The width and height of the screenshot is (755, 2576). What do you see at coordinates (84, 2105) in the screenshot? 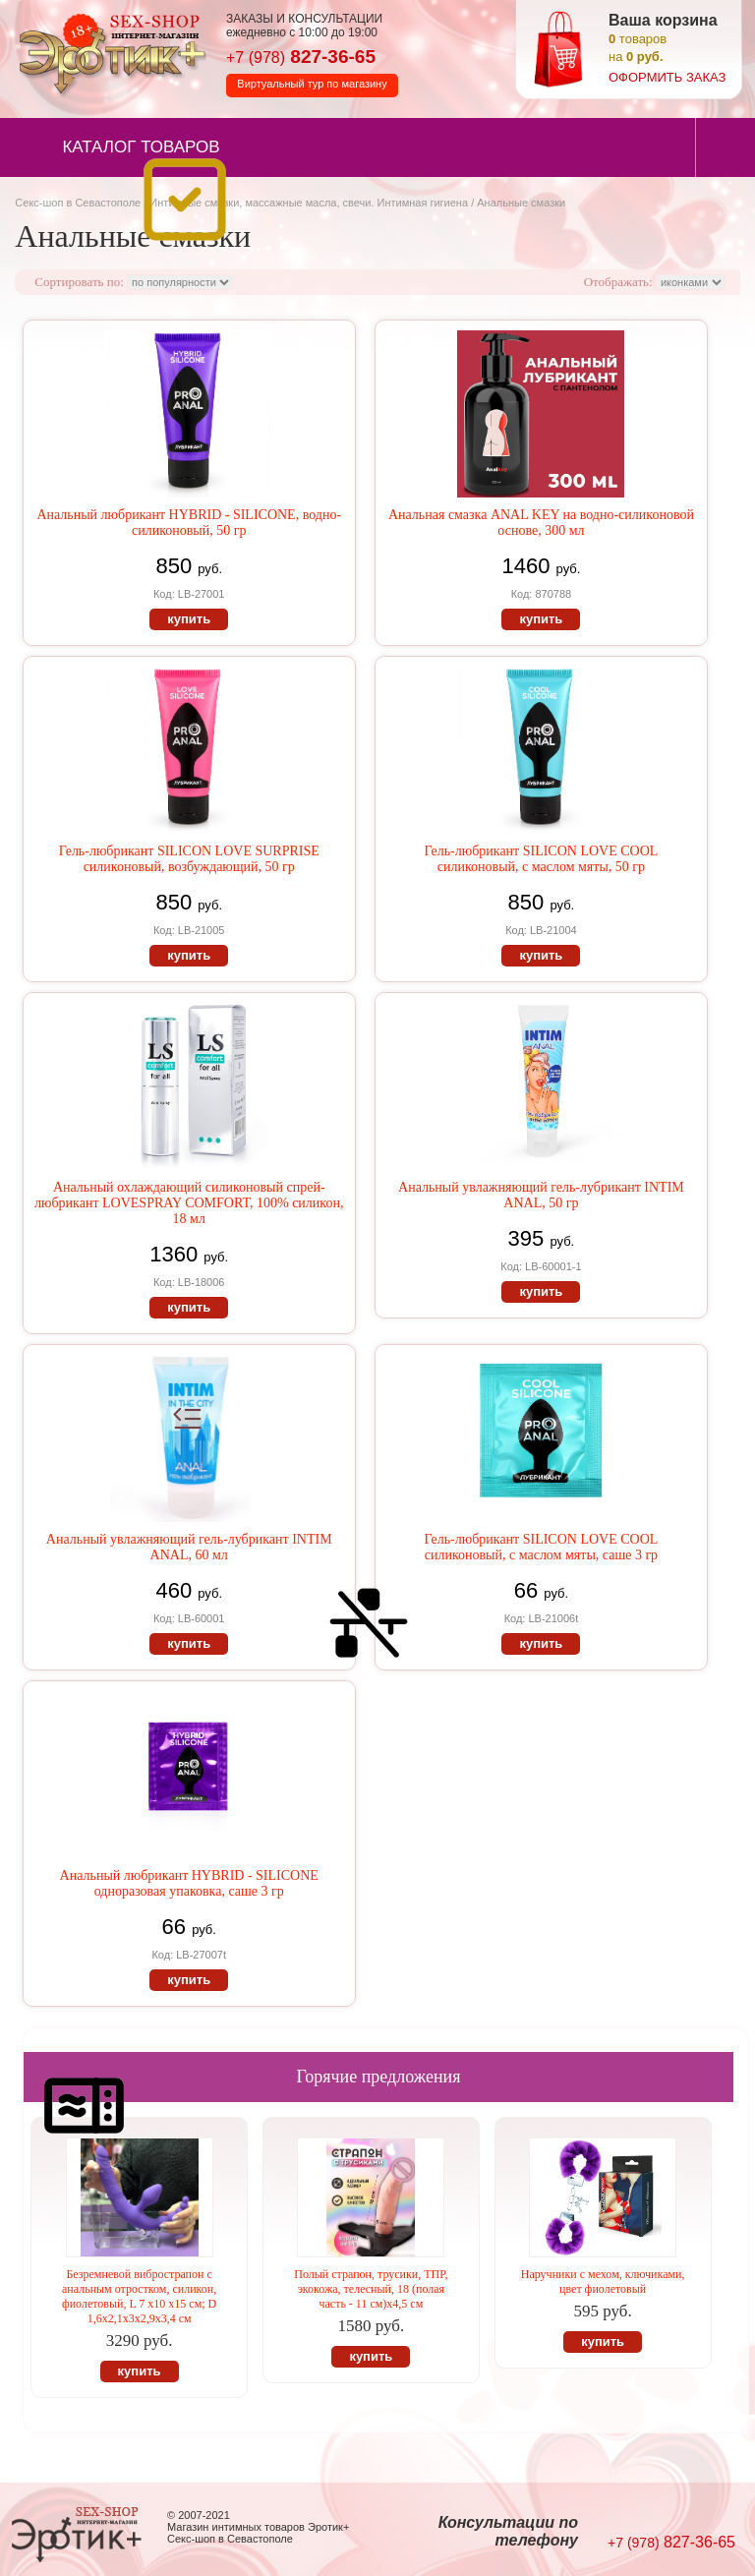
I see `access microwave or kitchen appliance controls` at bounding box center [84, 2105].